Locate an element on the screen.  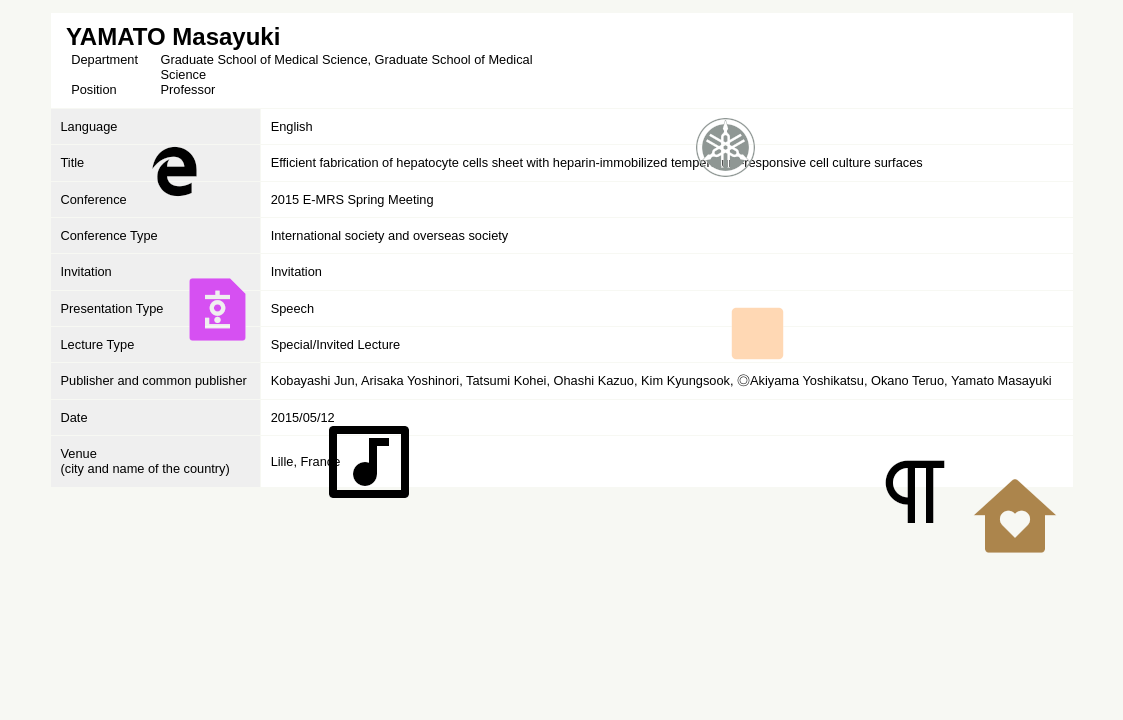
access your favorite or loved home is located at coordinates (1015, 519).